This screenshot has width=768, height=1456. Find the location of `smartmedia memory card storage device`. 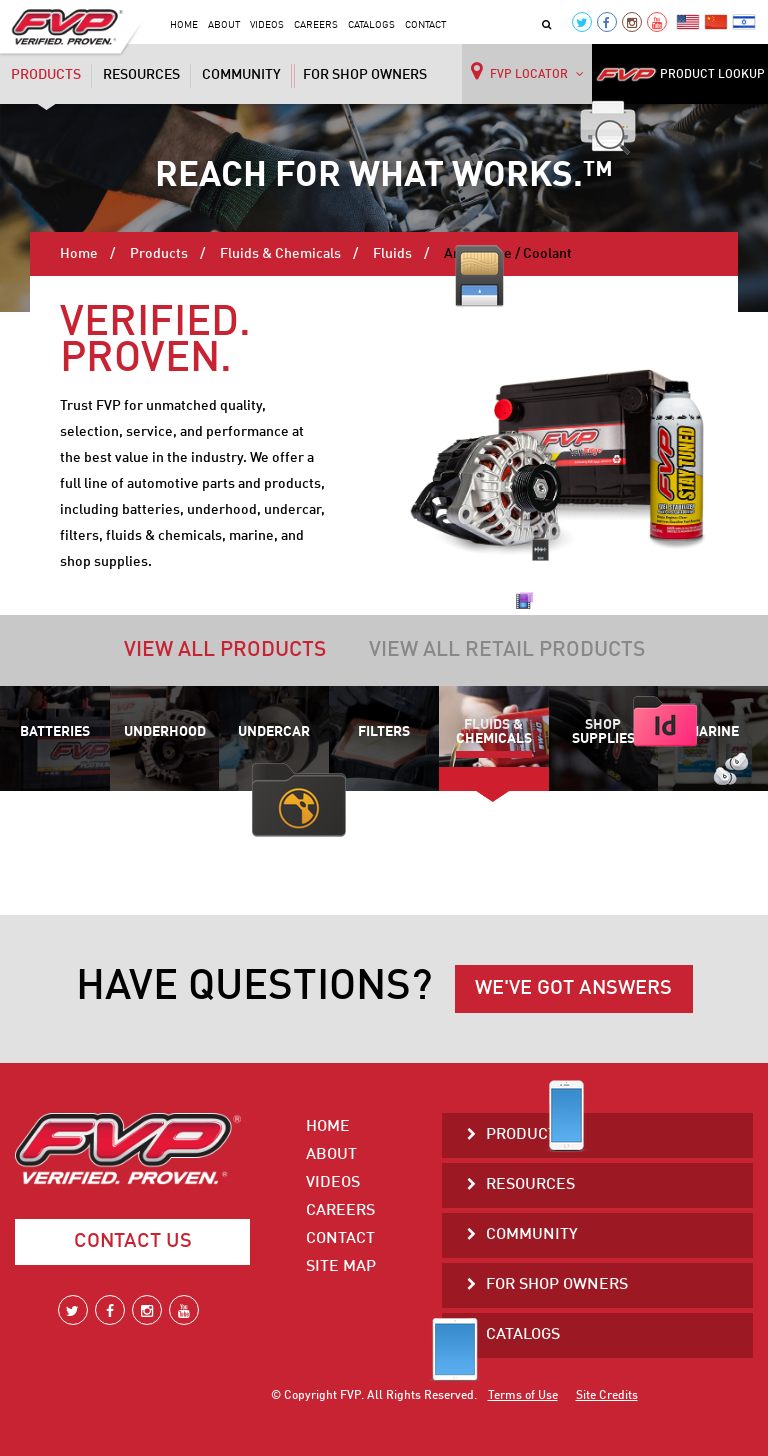

smartmedia memory card storage device is located at coordinates (479, 276).